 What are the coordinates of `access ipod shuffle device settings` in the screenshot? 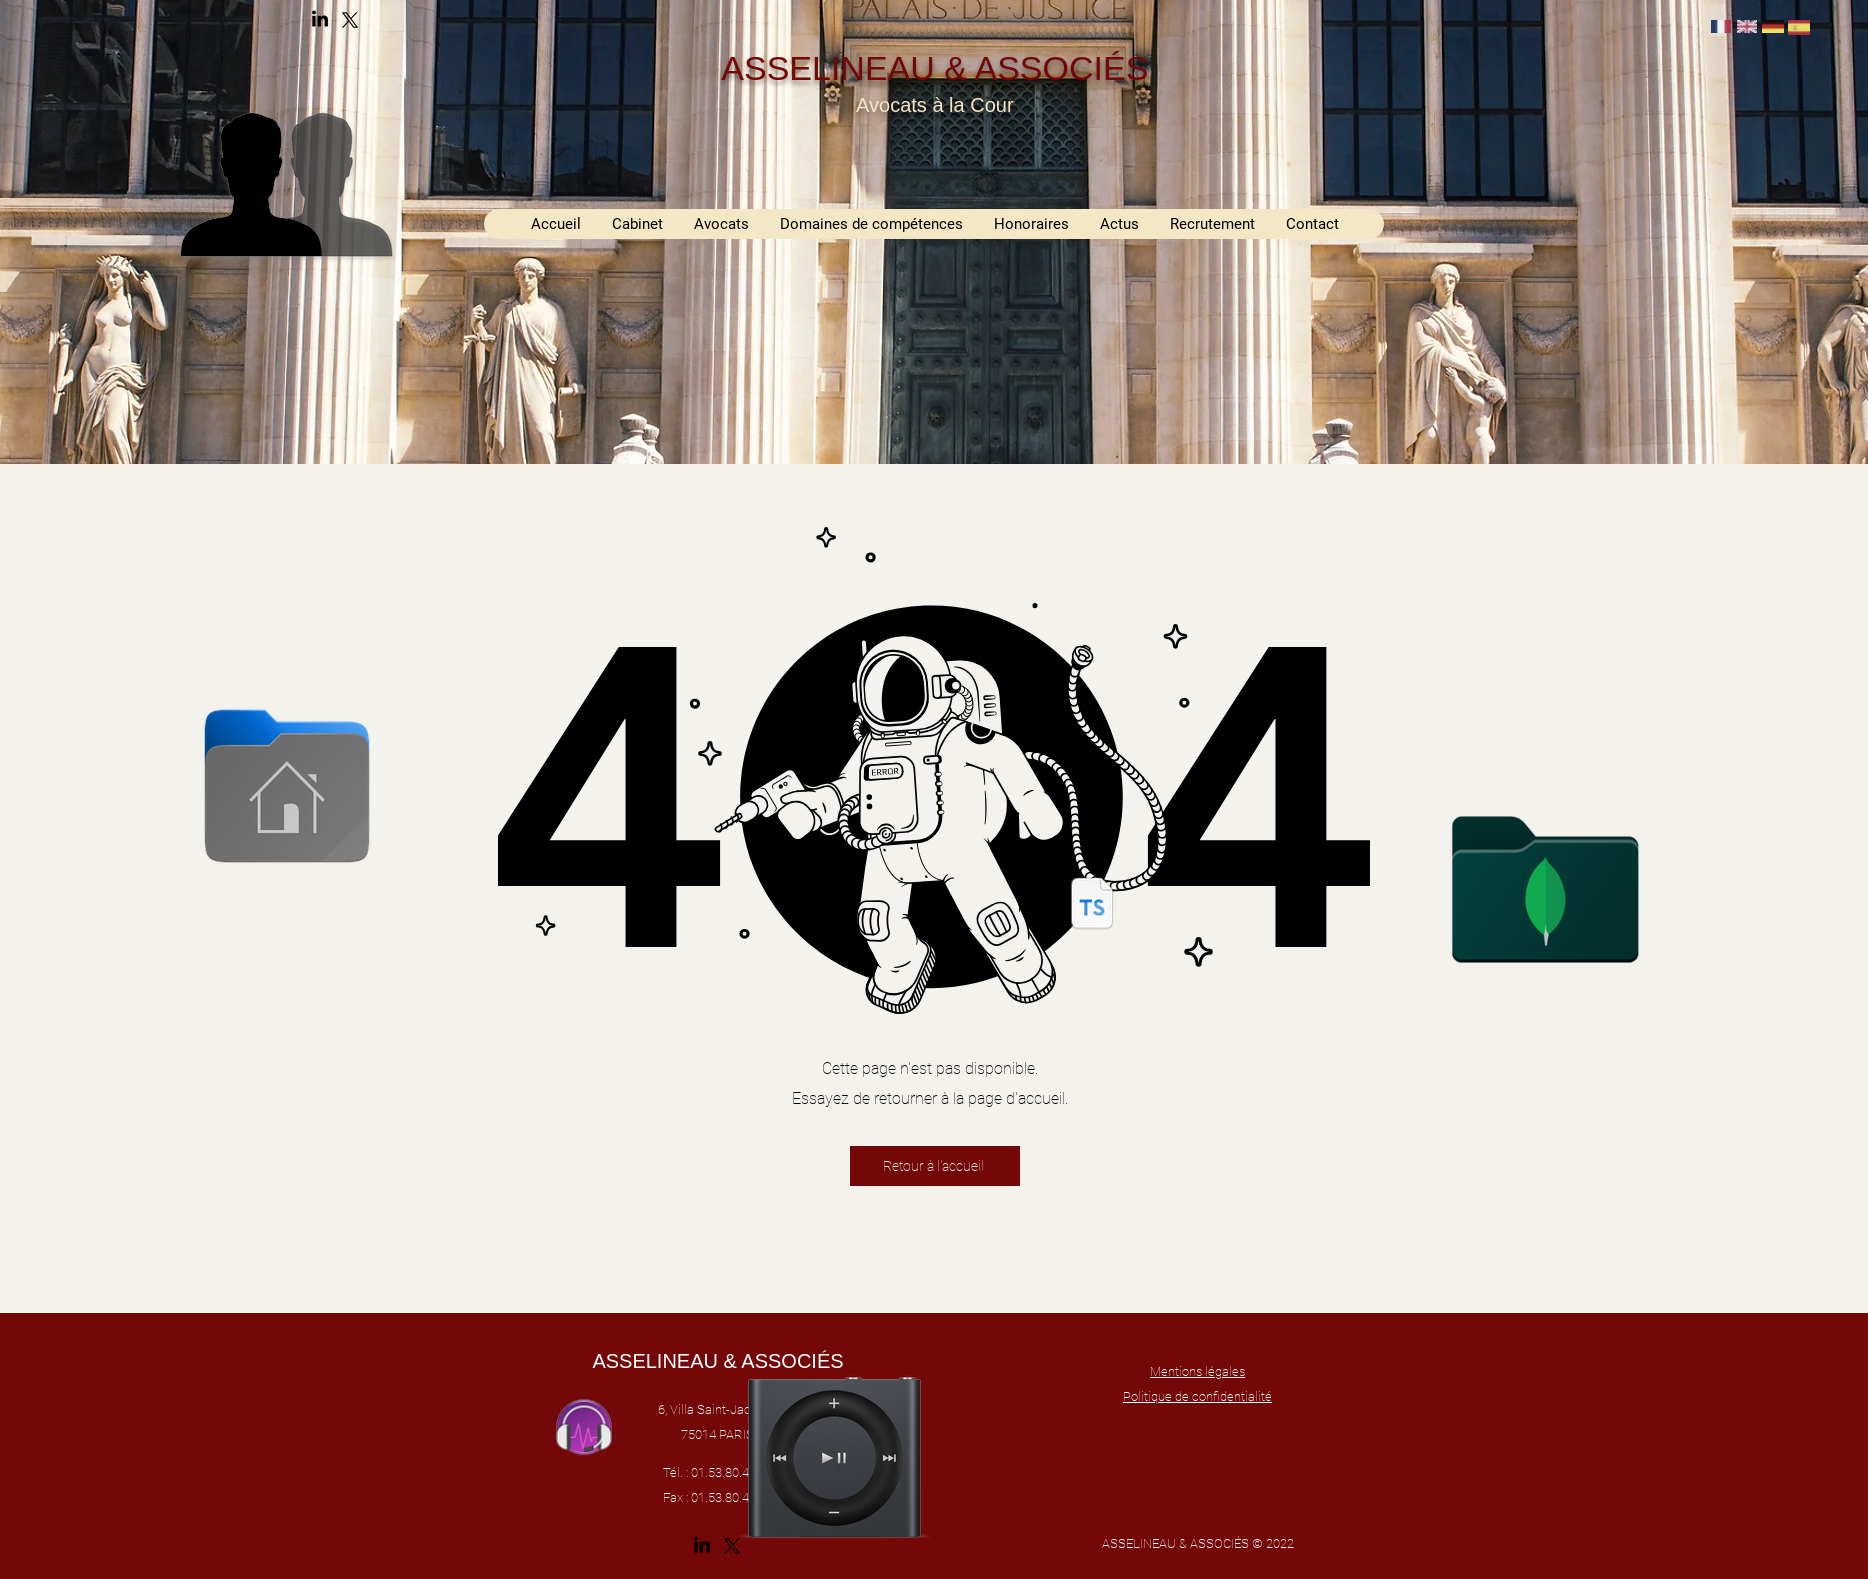 It's located at (834, 1457).